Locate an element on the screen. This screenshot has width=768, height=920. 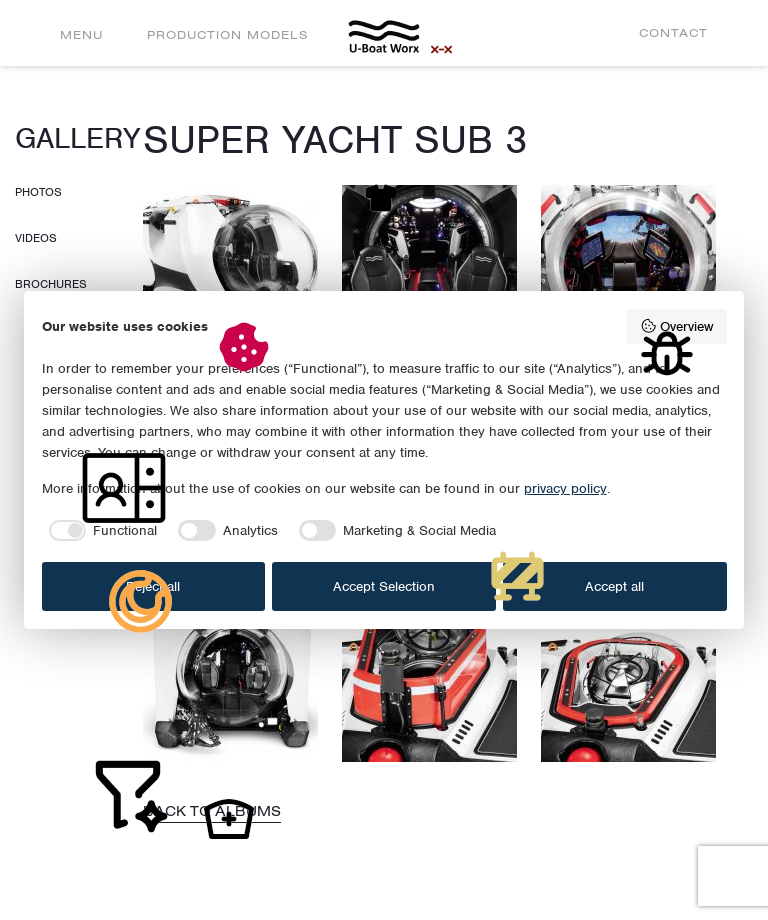
open Cinema 4D application is located at coordinates (140, 601).